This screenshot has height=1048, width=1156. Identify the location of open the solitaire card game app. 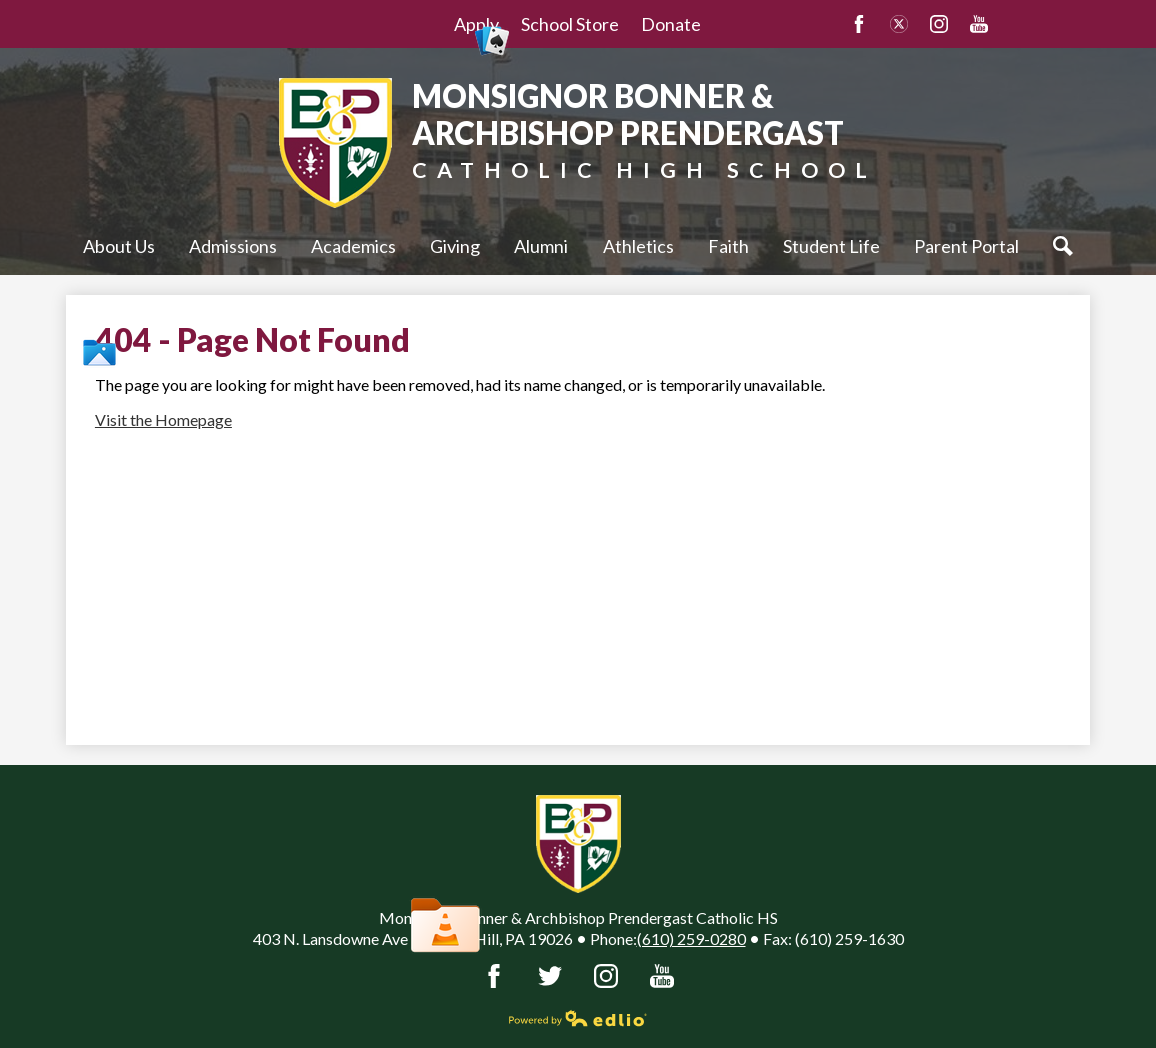
(492, 41).